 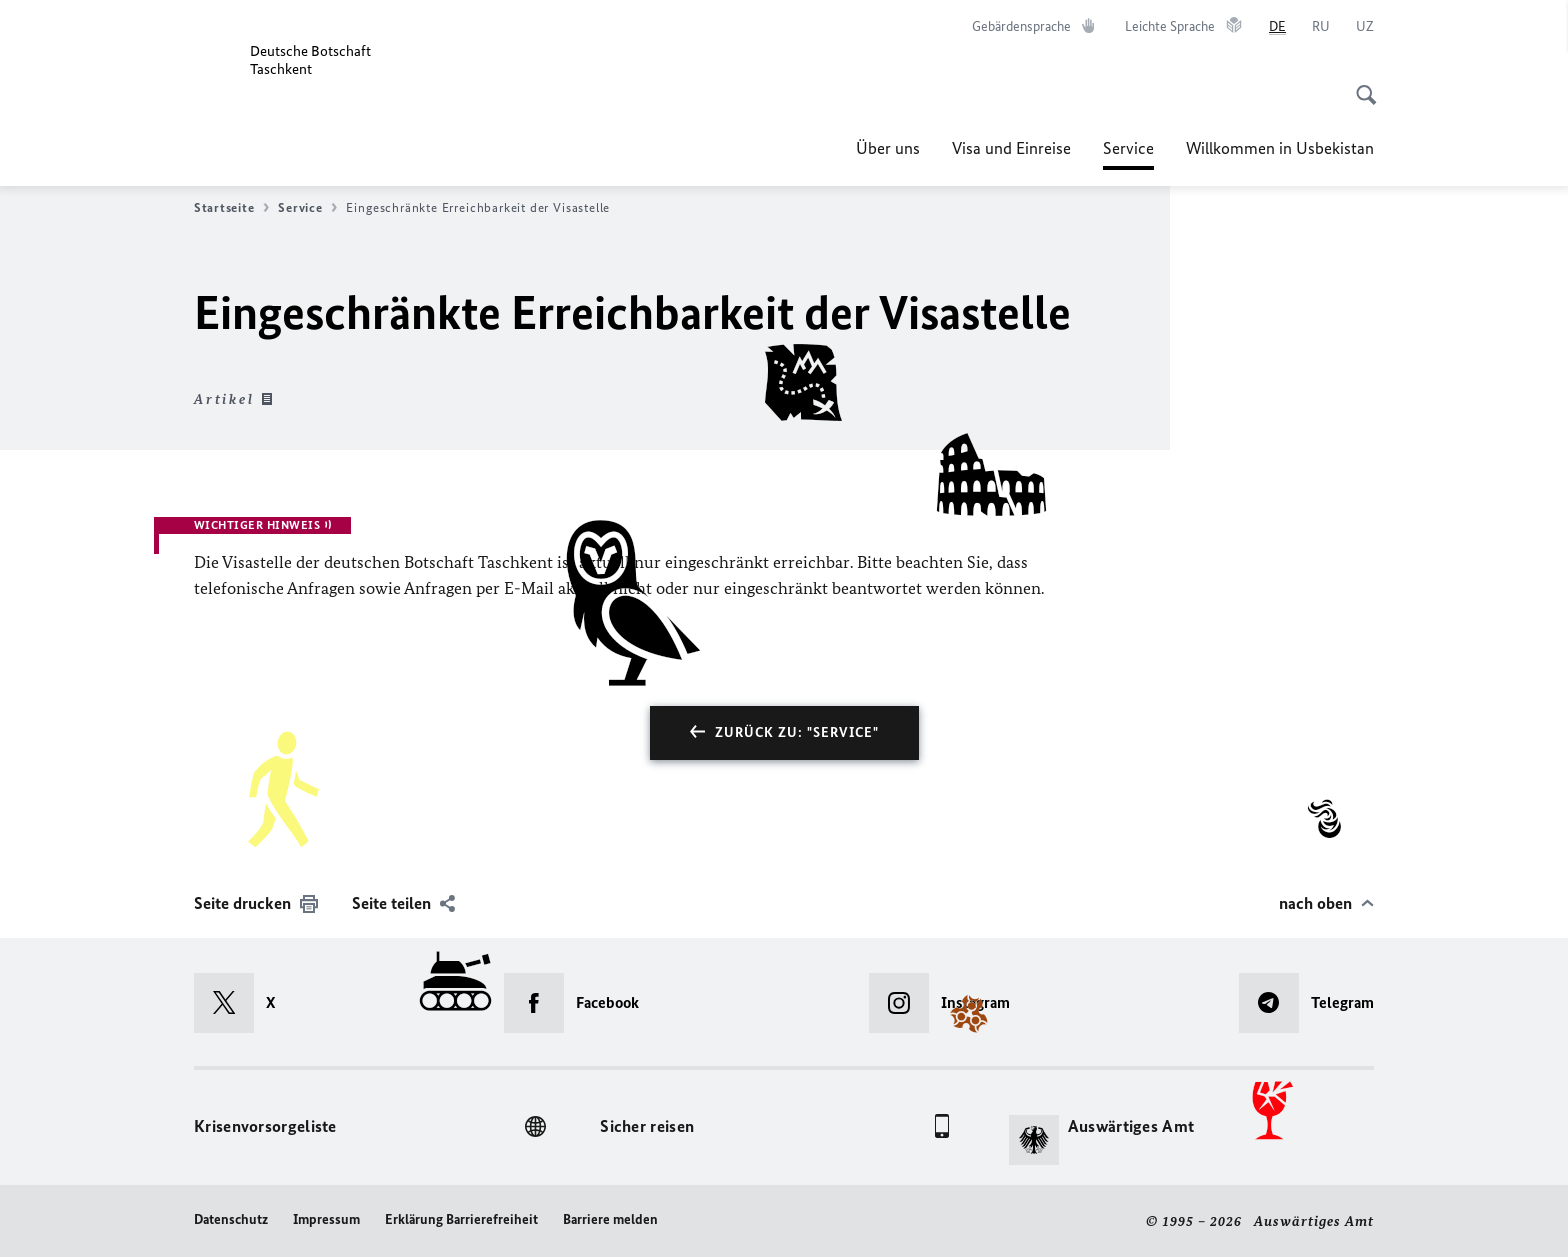 What do you see at coordinates (633, 601) in the screenshot?
I see `represents a barn owl character or creature in a game` at bounding box center [633, 601].